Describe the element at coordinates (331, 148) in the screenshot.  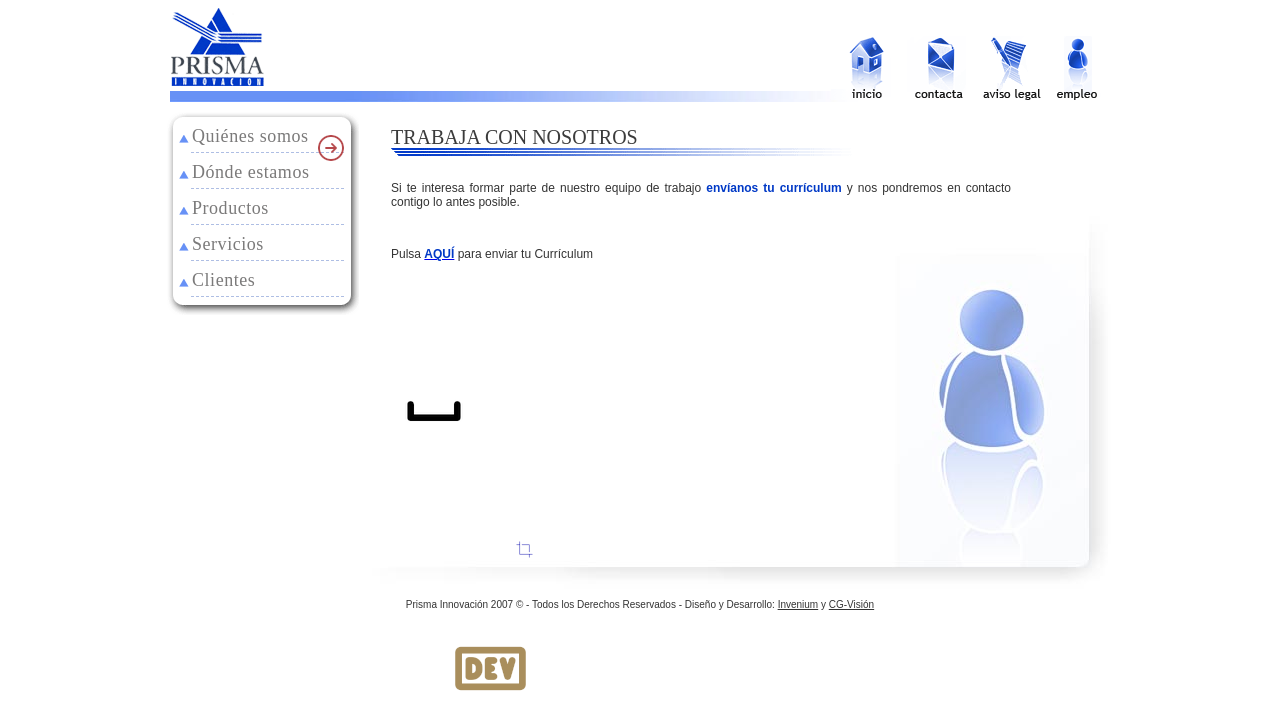
I see `proceed to the next step` at that location.